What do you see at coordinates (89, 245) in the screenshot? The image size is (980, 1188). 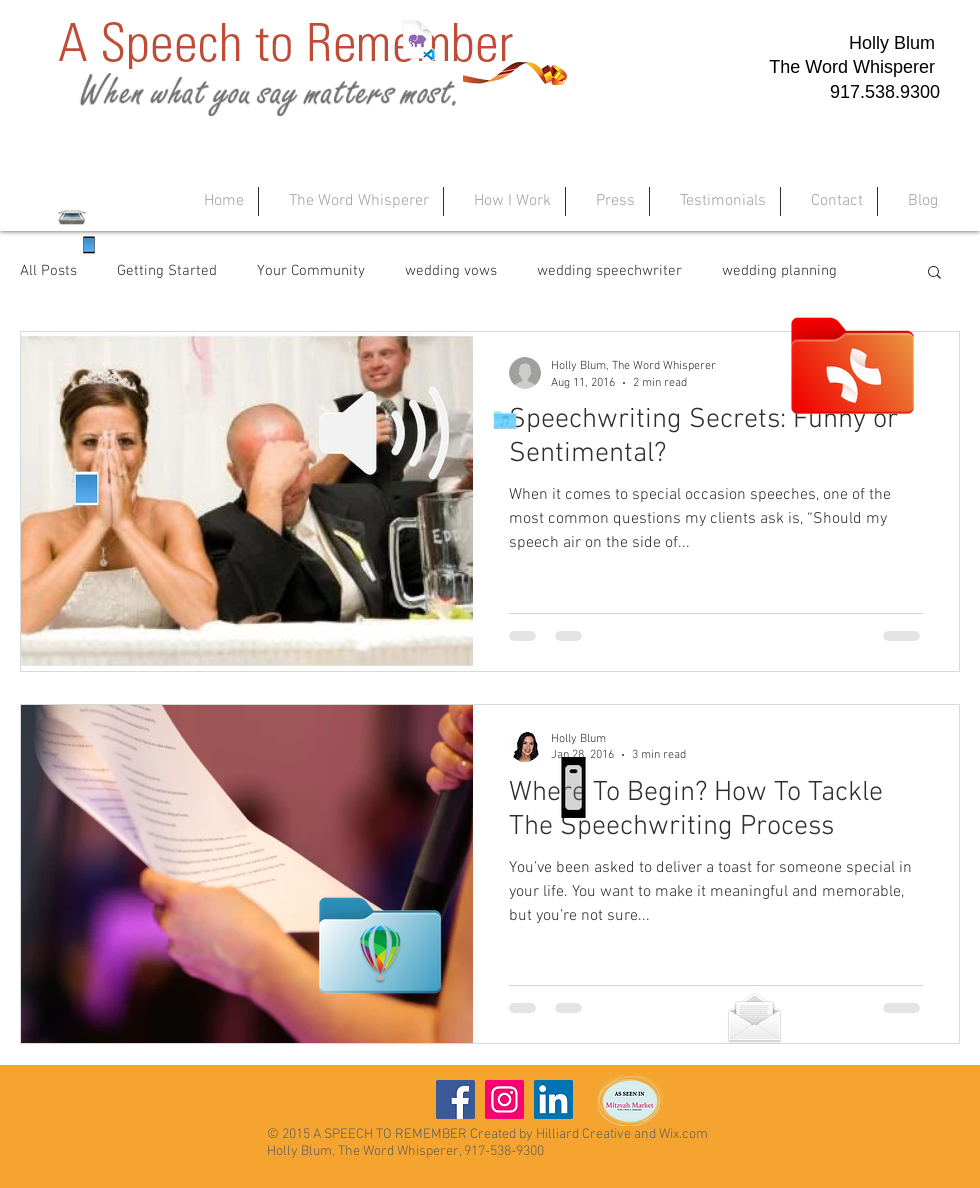 I see `iPad device with cellular connectivity` at bounding box center [89, 245].